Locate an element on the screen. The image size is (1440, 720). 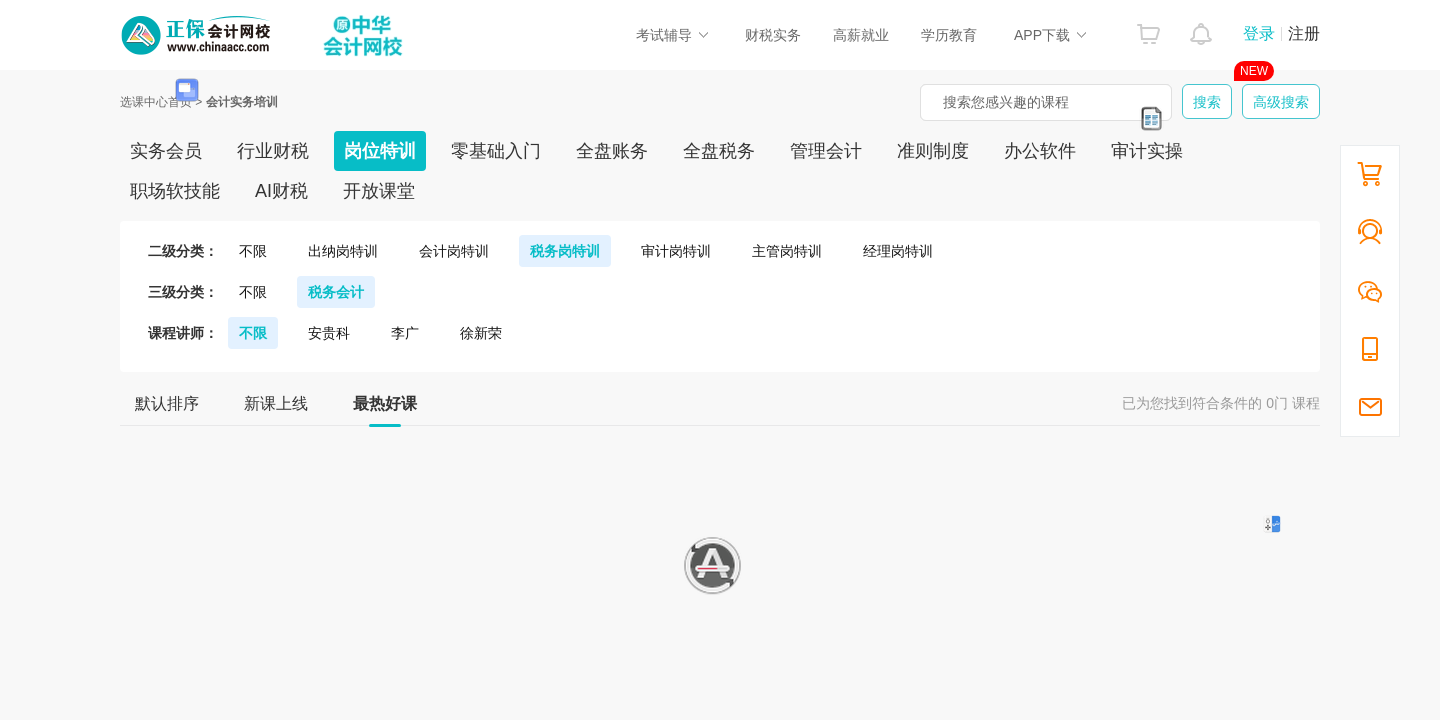
open the system software update application is located at coordinates (712, 565).